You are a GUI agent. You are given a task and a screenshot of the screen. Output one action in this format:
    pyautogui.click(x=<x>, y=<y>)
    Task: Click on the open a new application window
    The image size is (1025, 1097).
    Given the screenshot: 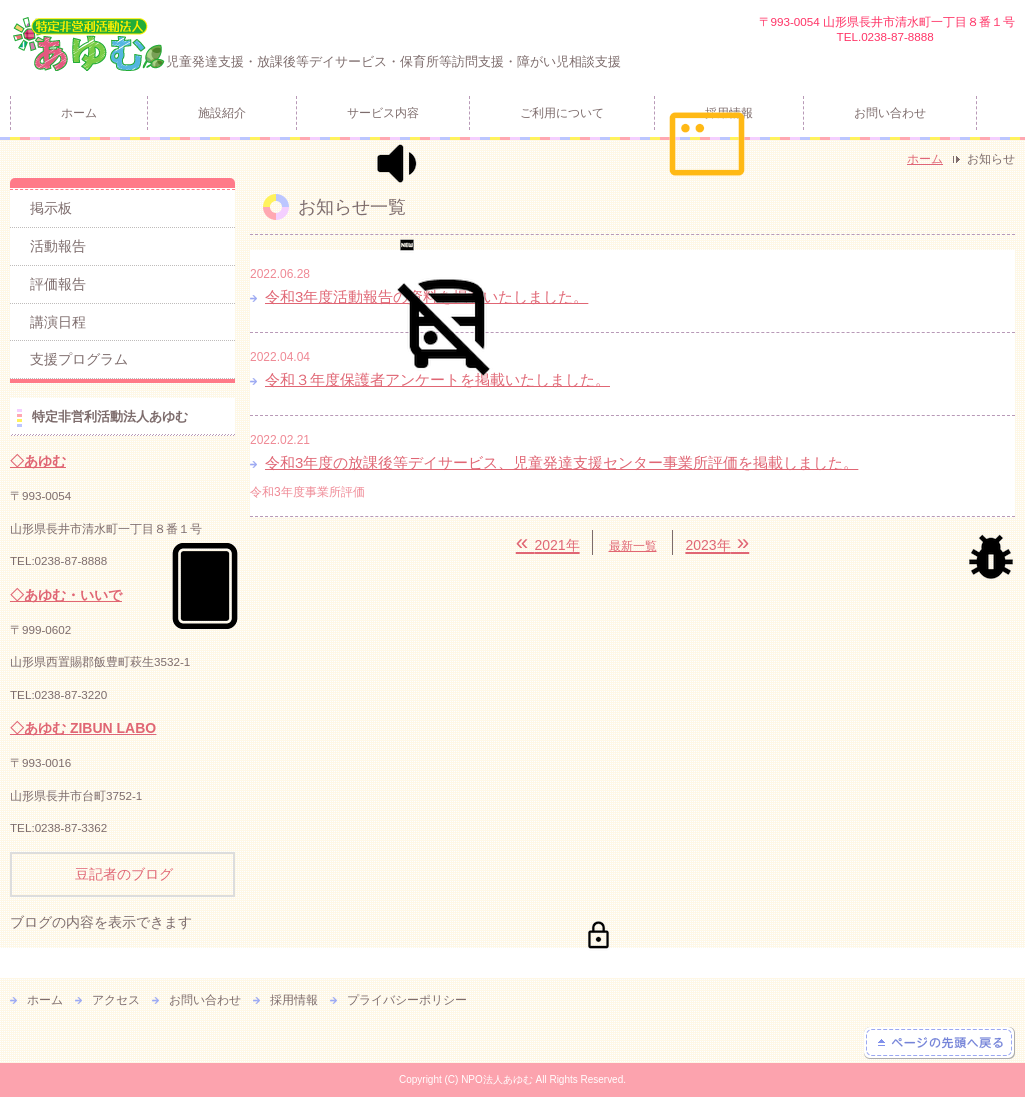 What is the action you would take?
    pyautogui.click(x=707, y=144)
    